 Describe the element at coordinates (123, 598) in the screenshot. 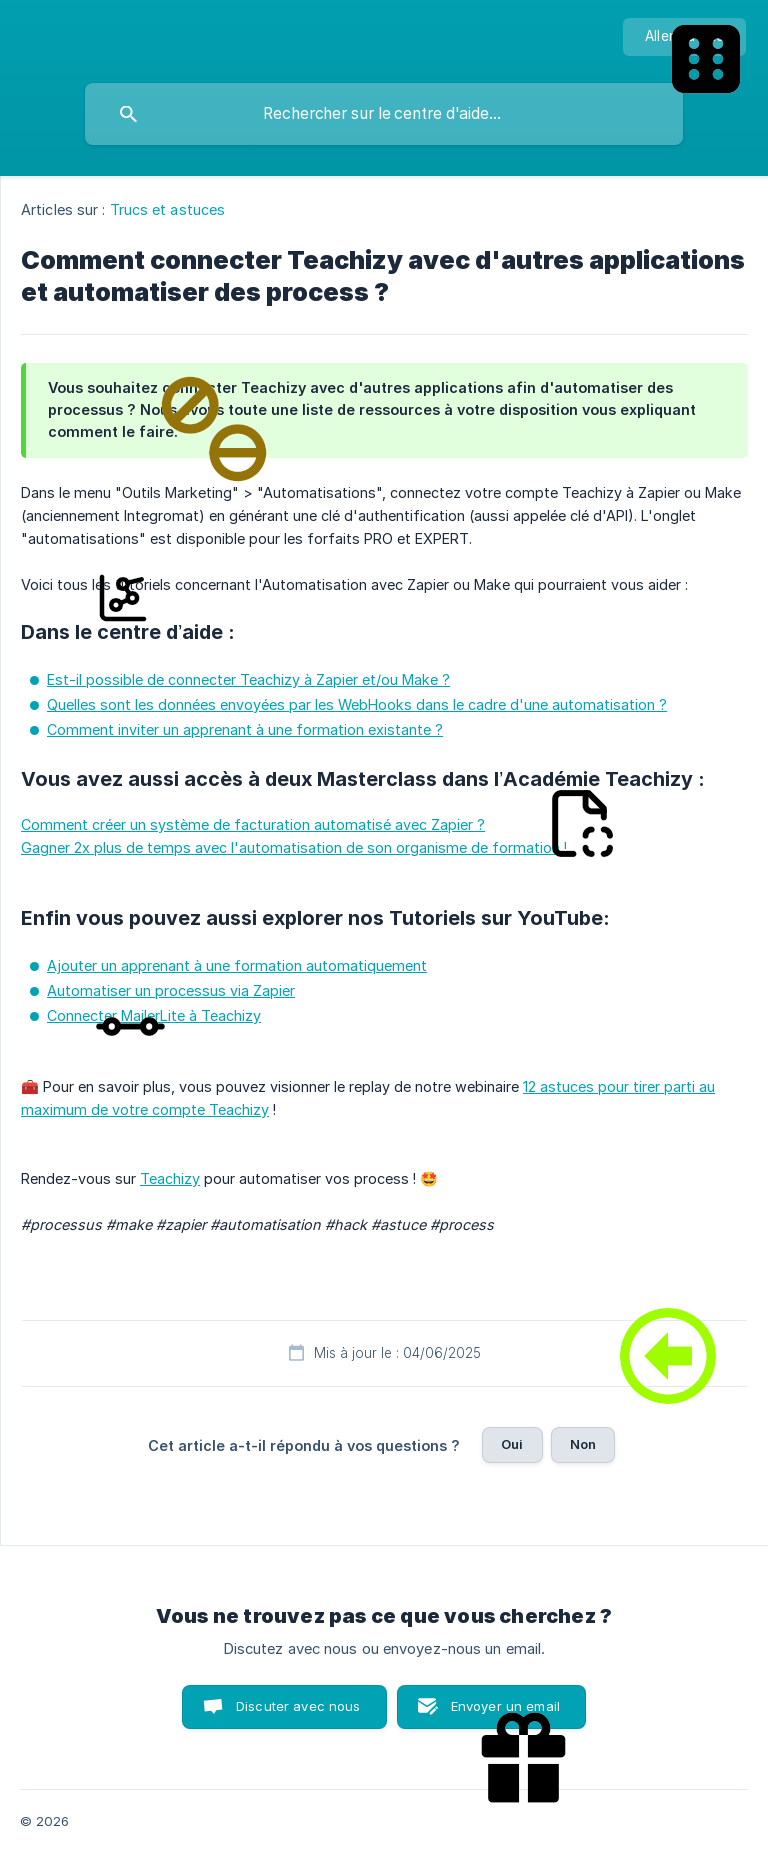

I see `view network analytics or graph data` at that location.